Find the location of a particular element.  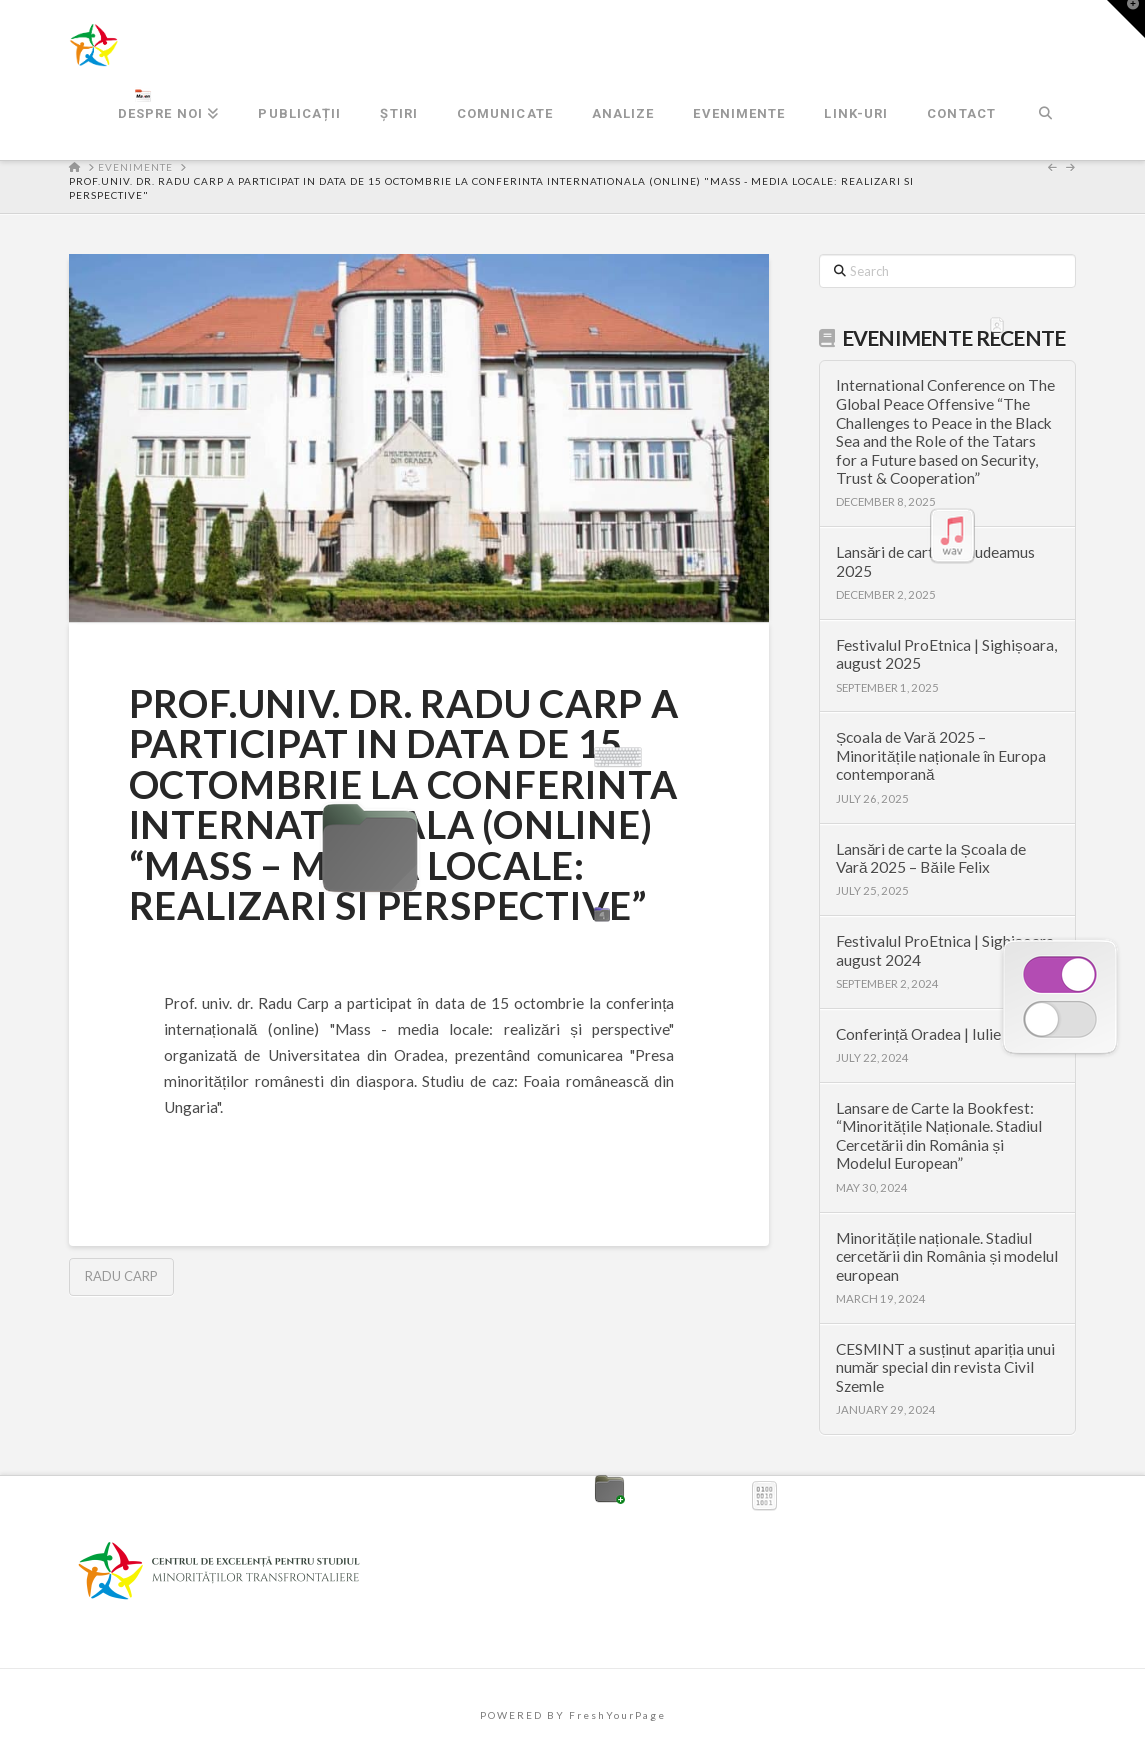

indicates a binary or raw data file is located at coordinates (764, 1495).